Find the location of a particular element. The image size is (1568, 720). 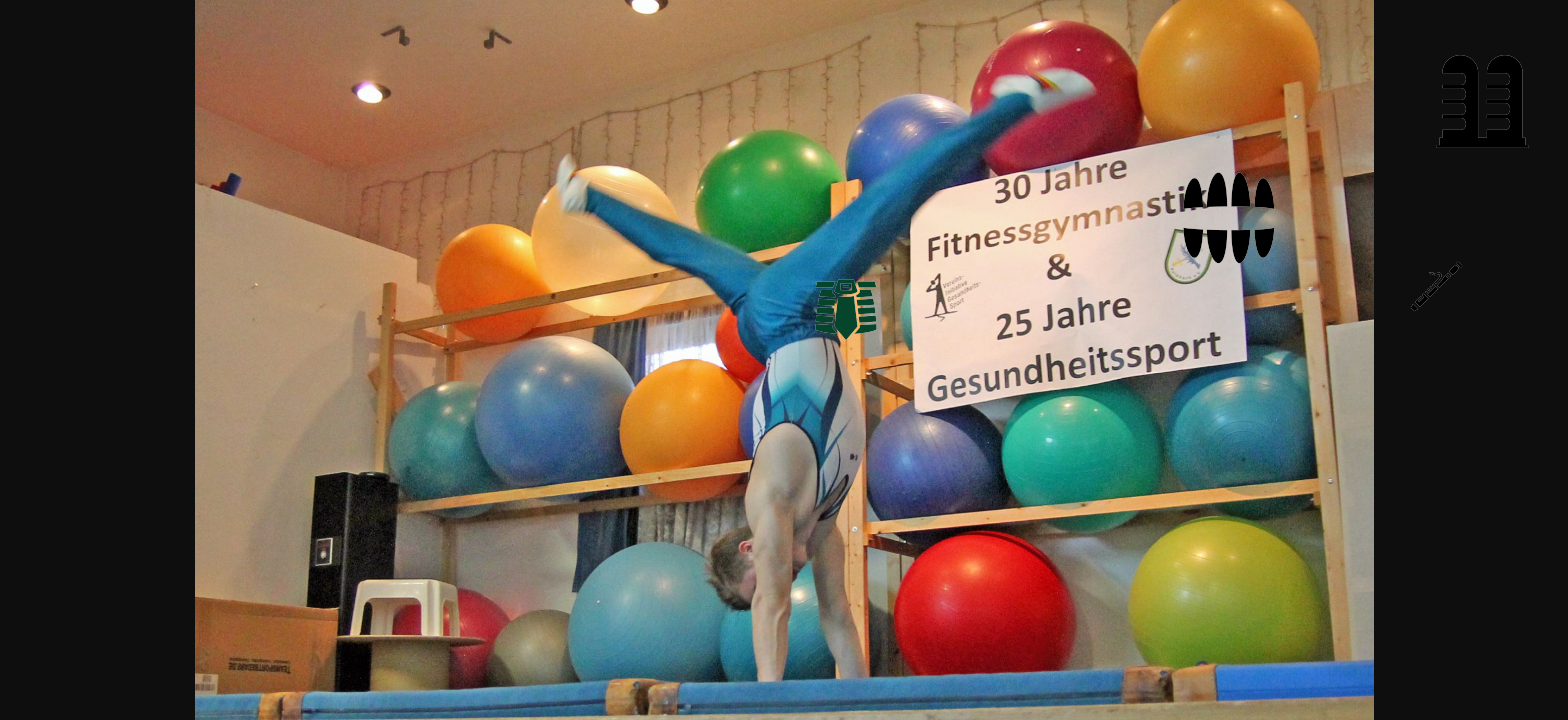

view dental health or teeth information is located at coordinates (1228, 217).